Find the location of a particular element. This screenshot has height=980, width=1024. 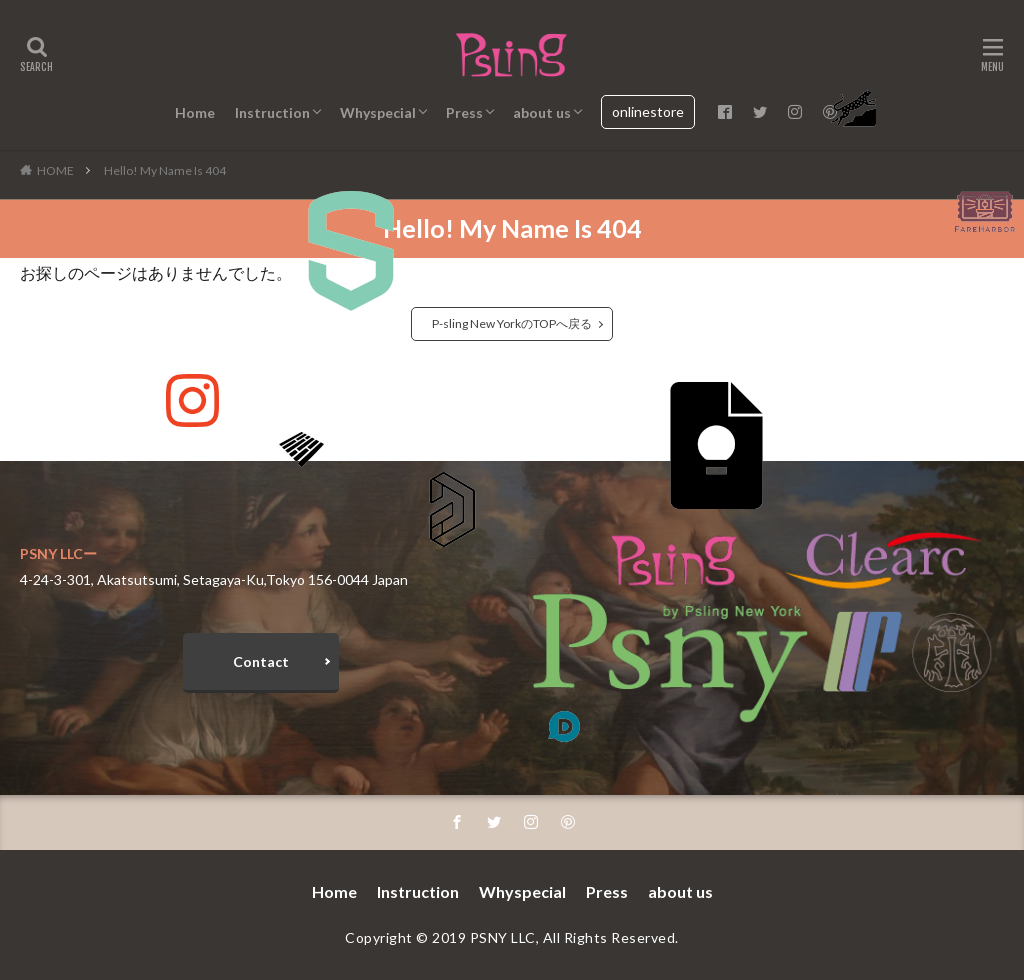

access FareHarbor booking services is located at coordinates (985, 212).